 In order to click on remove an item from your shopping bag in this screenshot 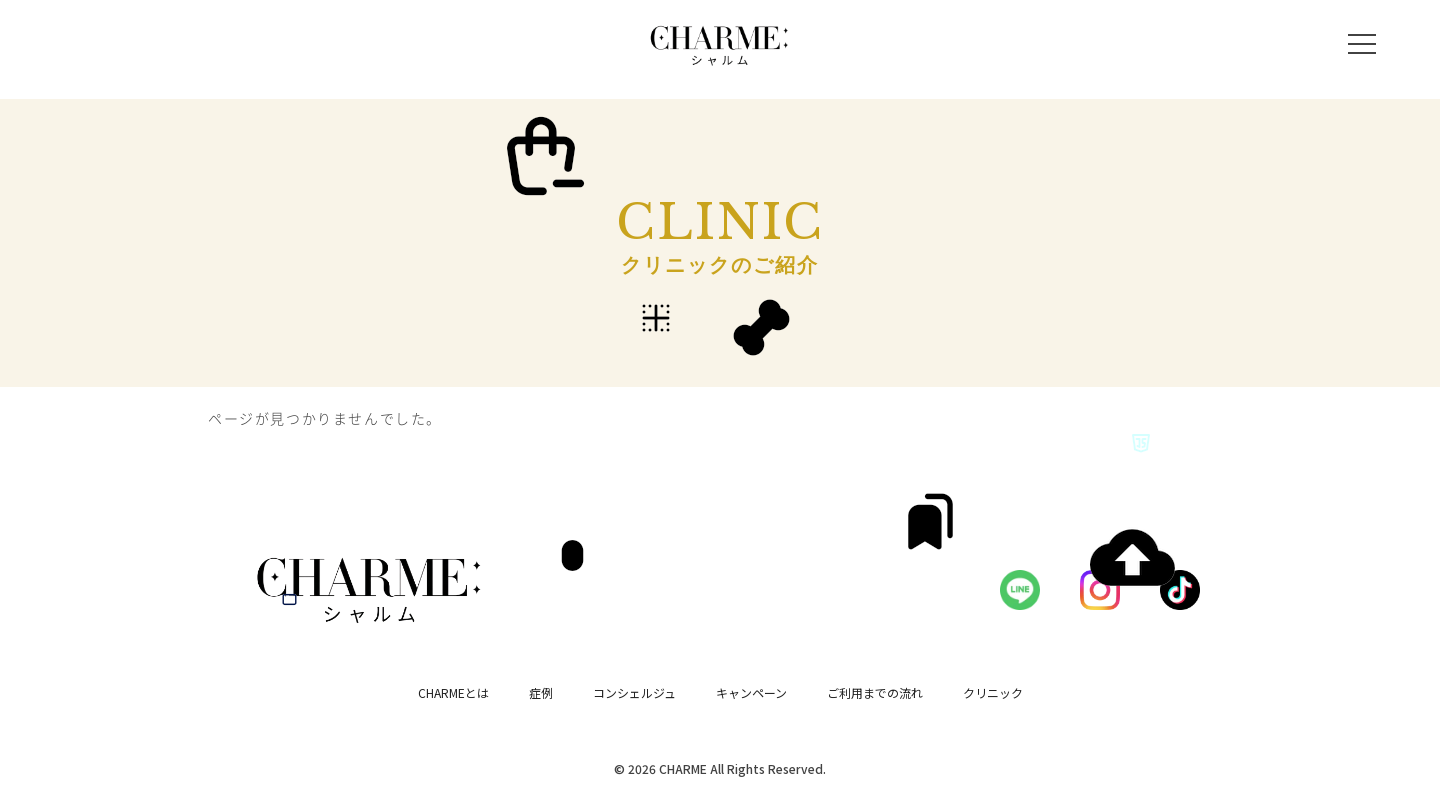, I will do `click(541, 156)`.